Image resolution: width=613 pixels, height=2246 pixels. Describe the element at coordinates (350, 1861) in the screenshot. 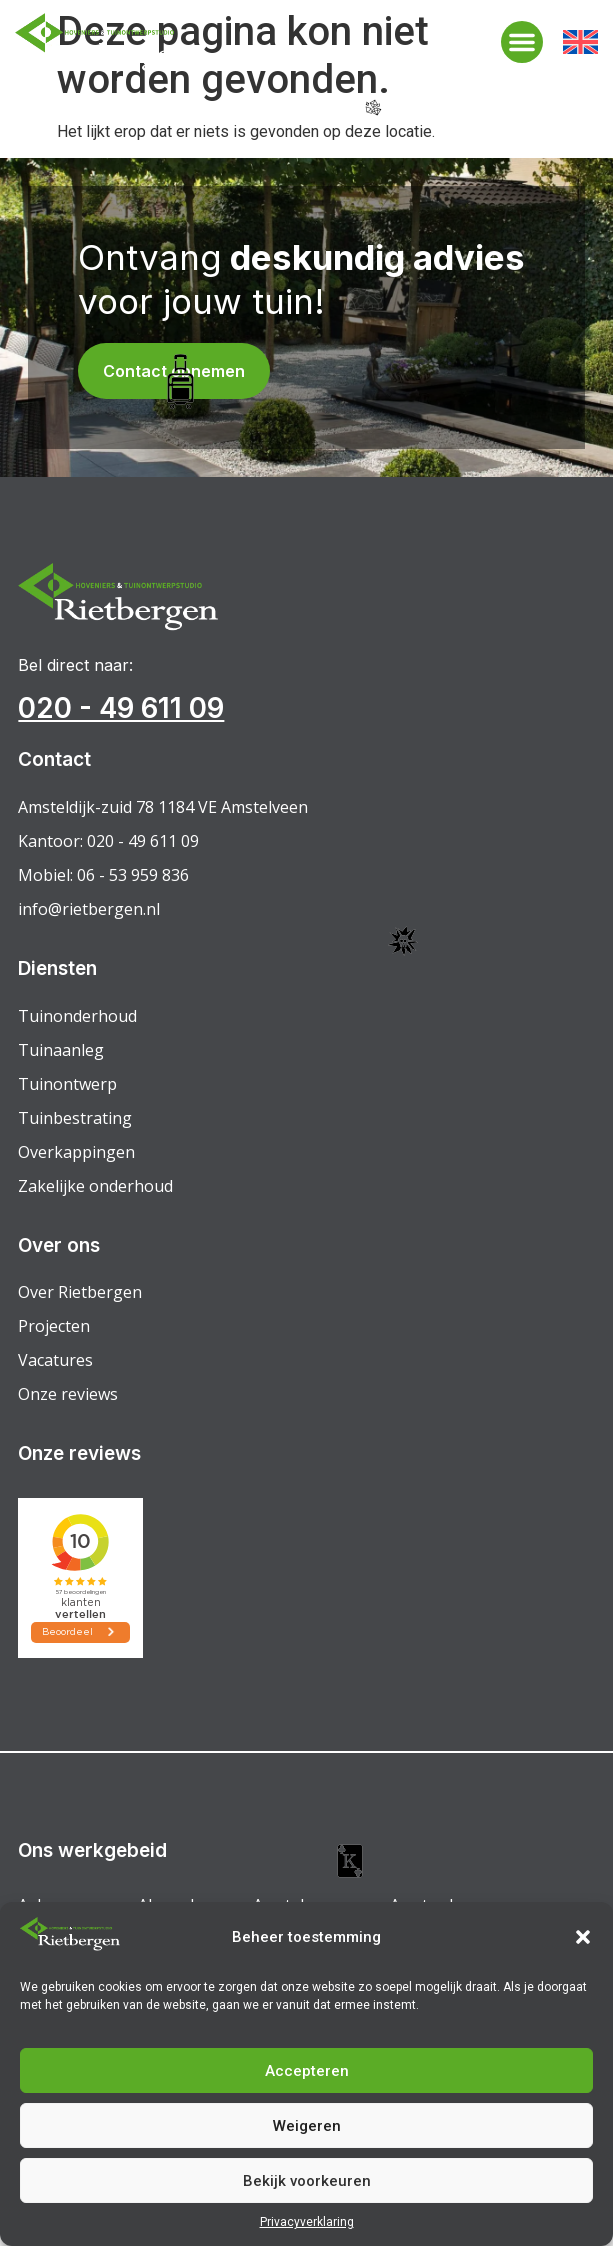

I see `king of clubs playing card` at that location.